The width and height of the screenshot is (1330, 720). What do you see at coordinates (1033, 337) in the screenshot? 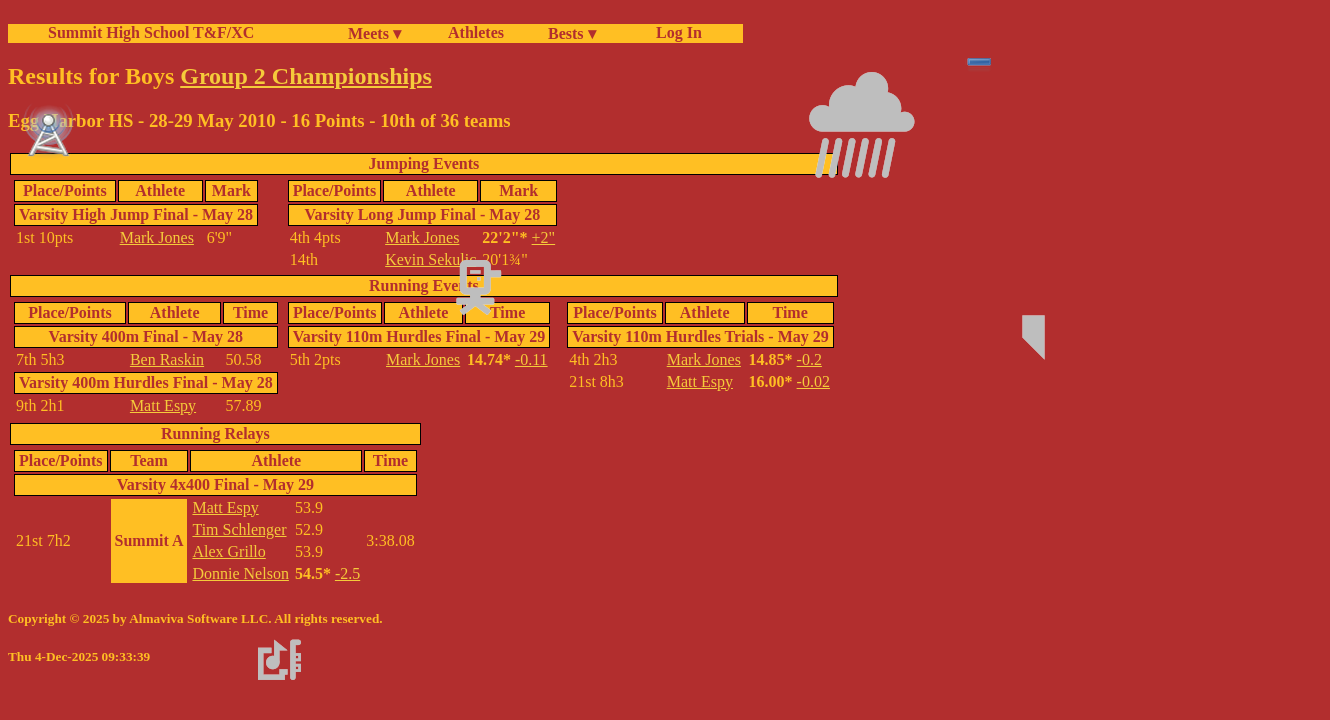
I see `move selection cursor to end of text (right-to-left mode)` at bounding box center [1033, 337].